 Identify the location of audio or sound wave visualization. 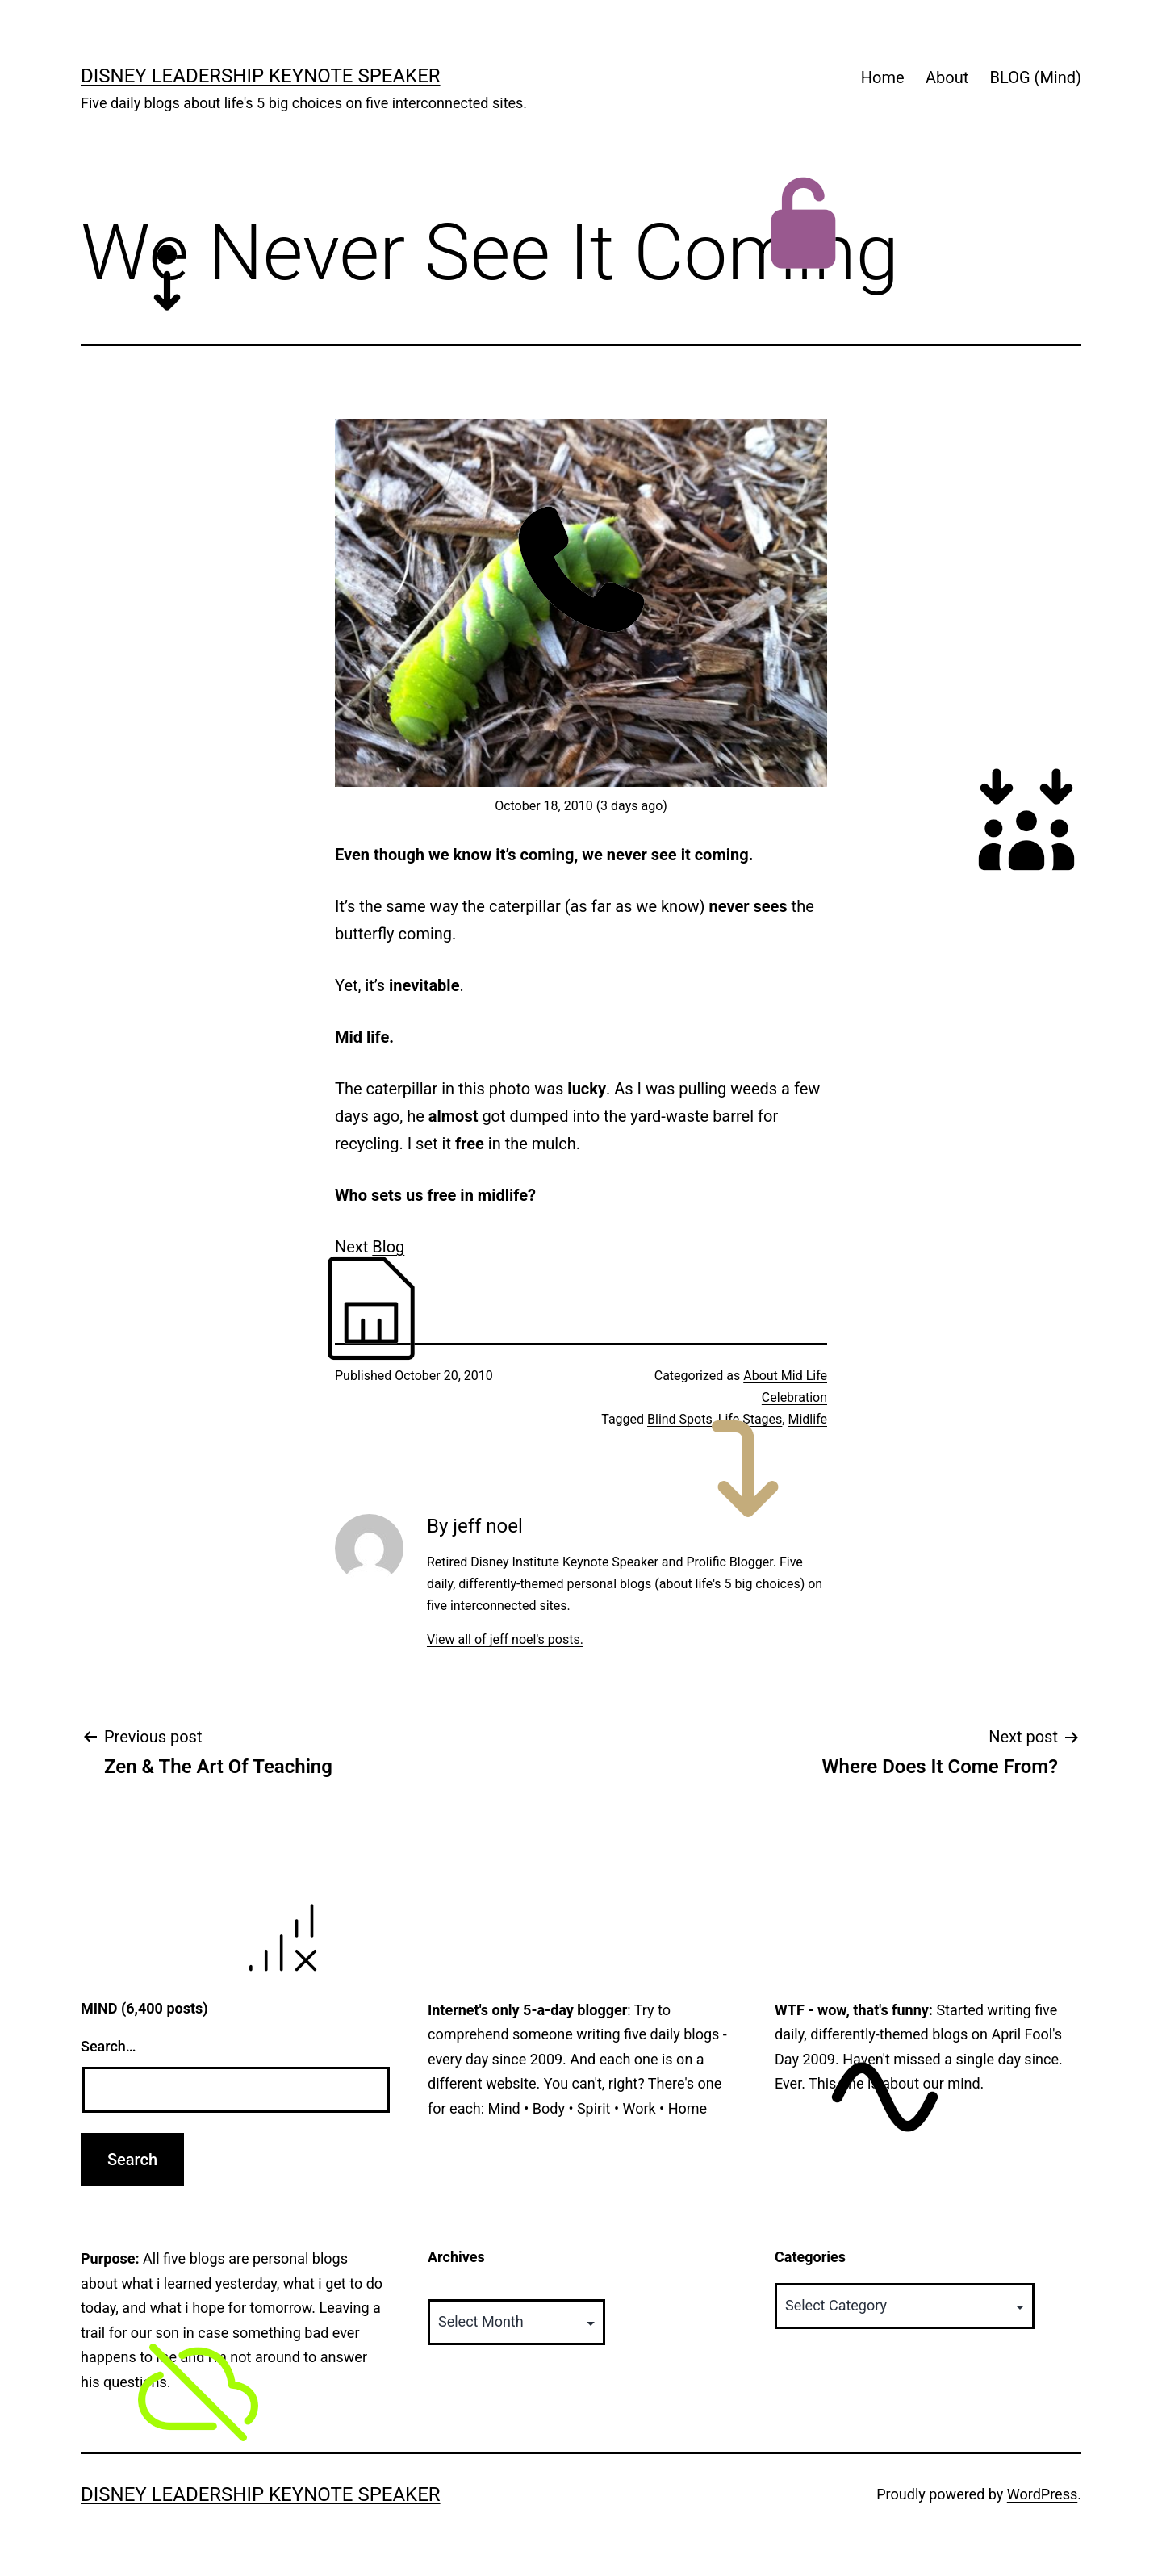
(884, 2097).